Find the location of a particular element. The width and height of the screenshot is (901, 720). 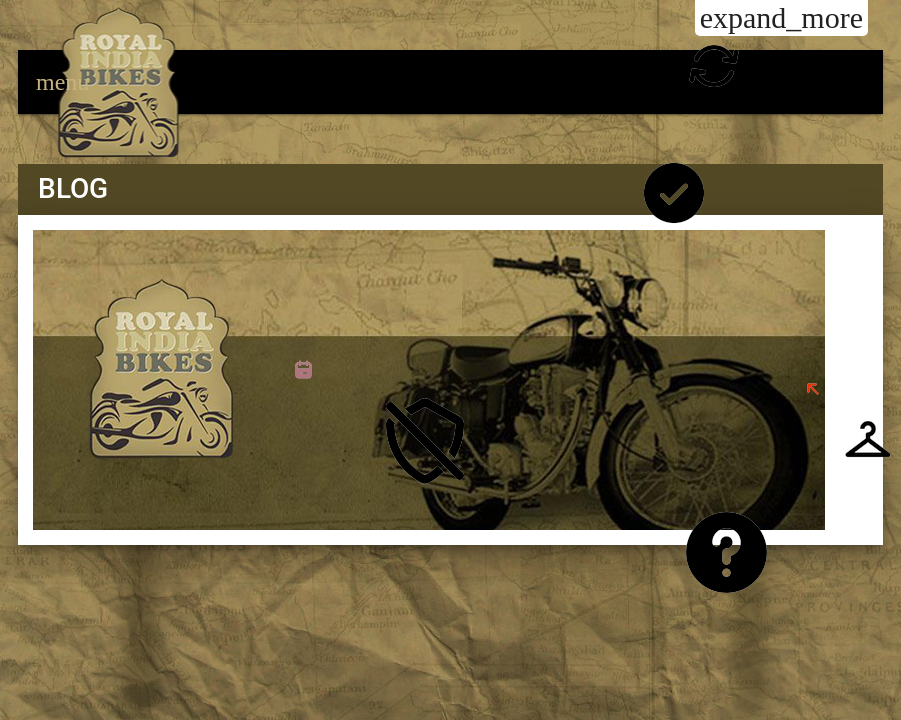

access help or support information is located at coordinates (726, 552).